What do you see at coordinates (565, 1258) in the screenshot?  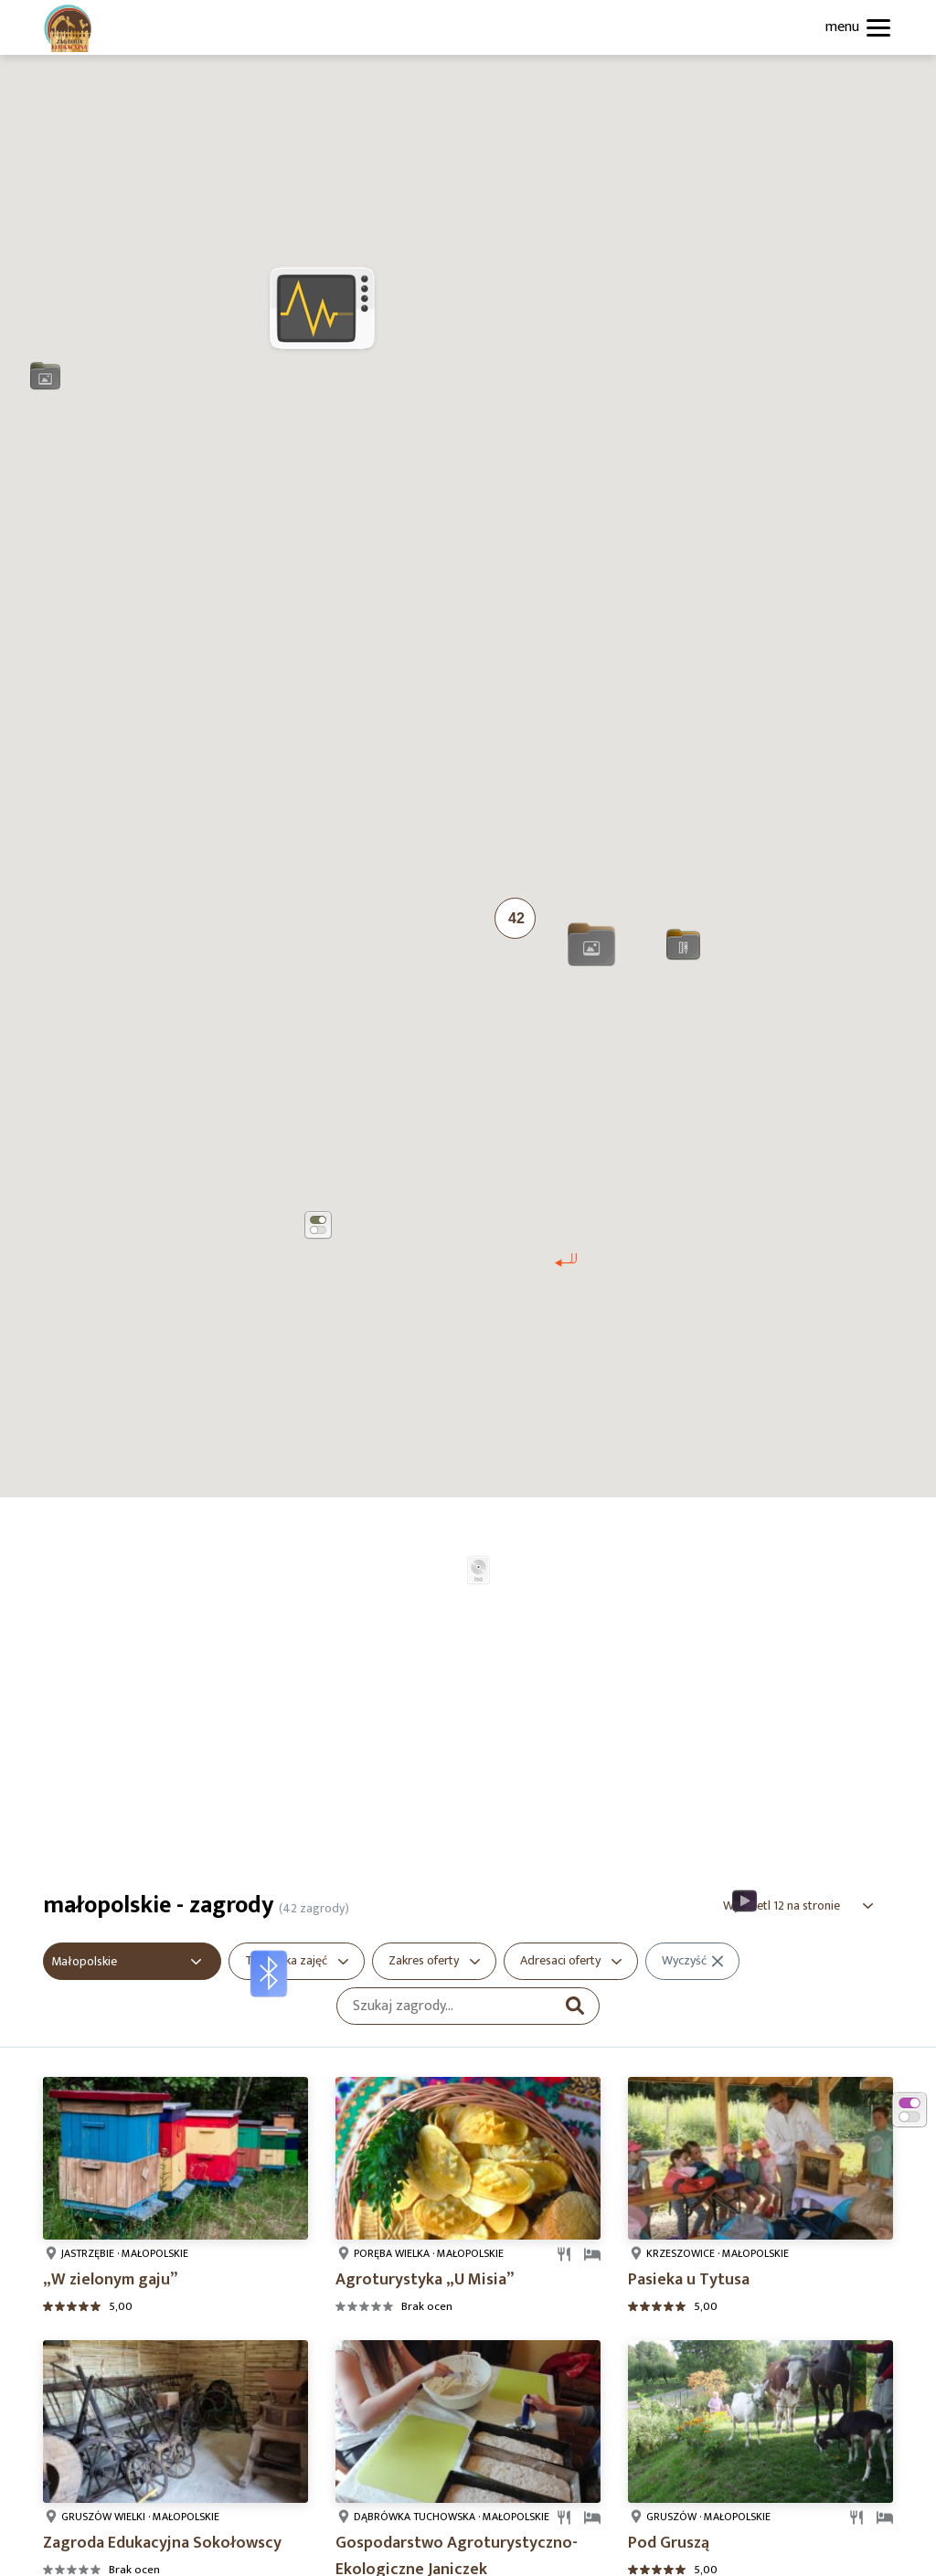 I see `reply to all recipients of an email` at bounding box center [565, 1258].